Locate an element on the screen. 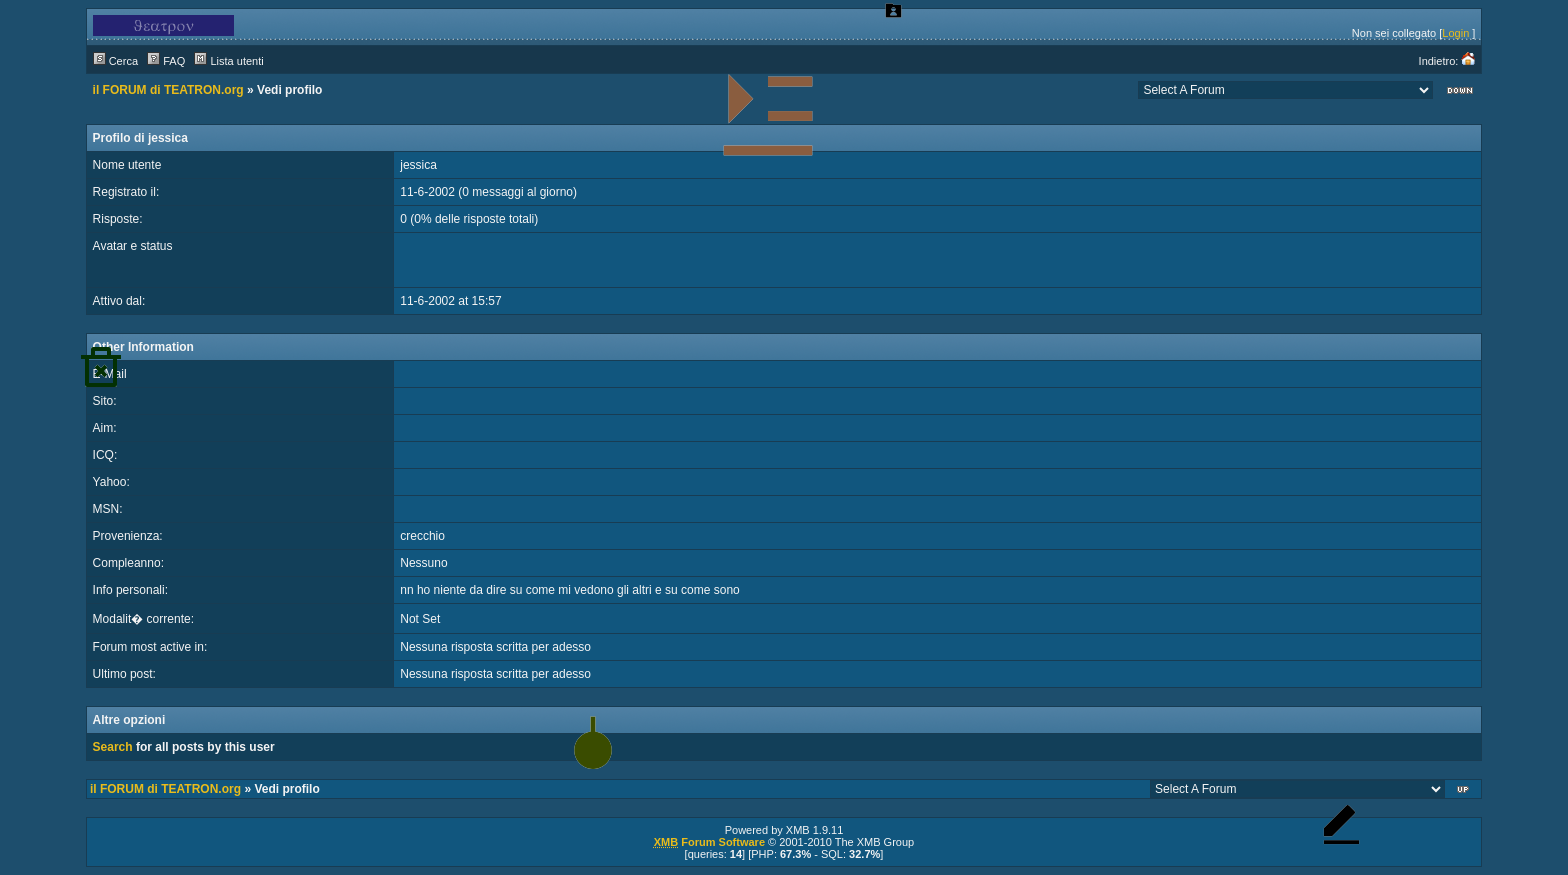 Image resolution: width=1568 pixels, height=875 pixels. collapse the side menu or navigation panel is located at coordinates (768, 116).